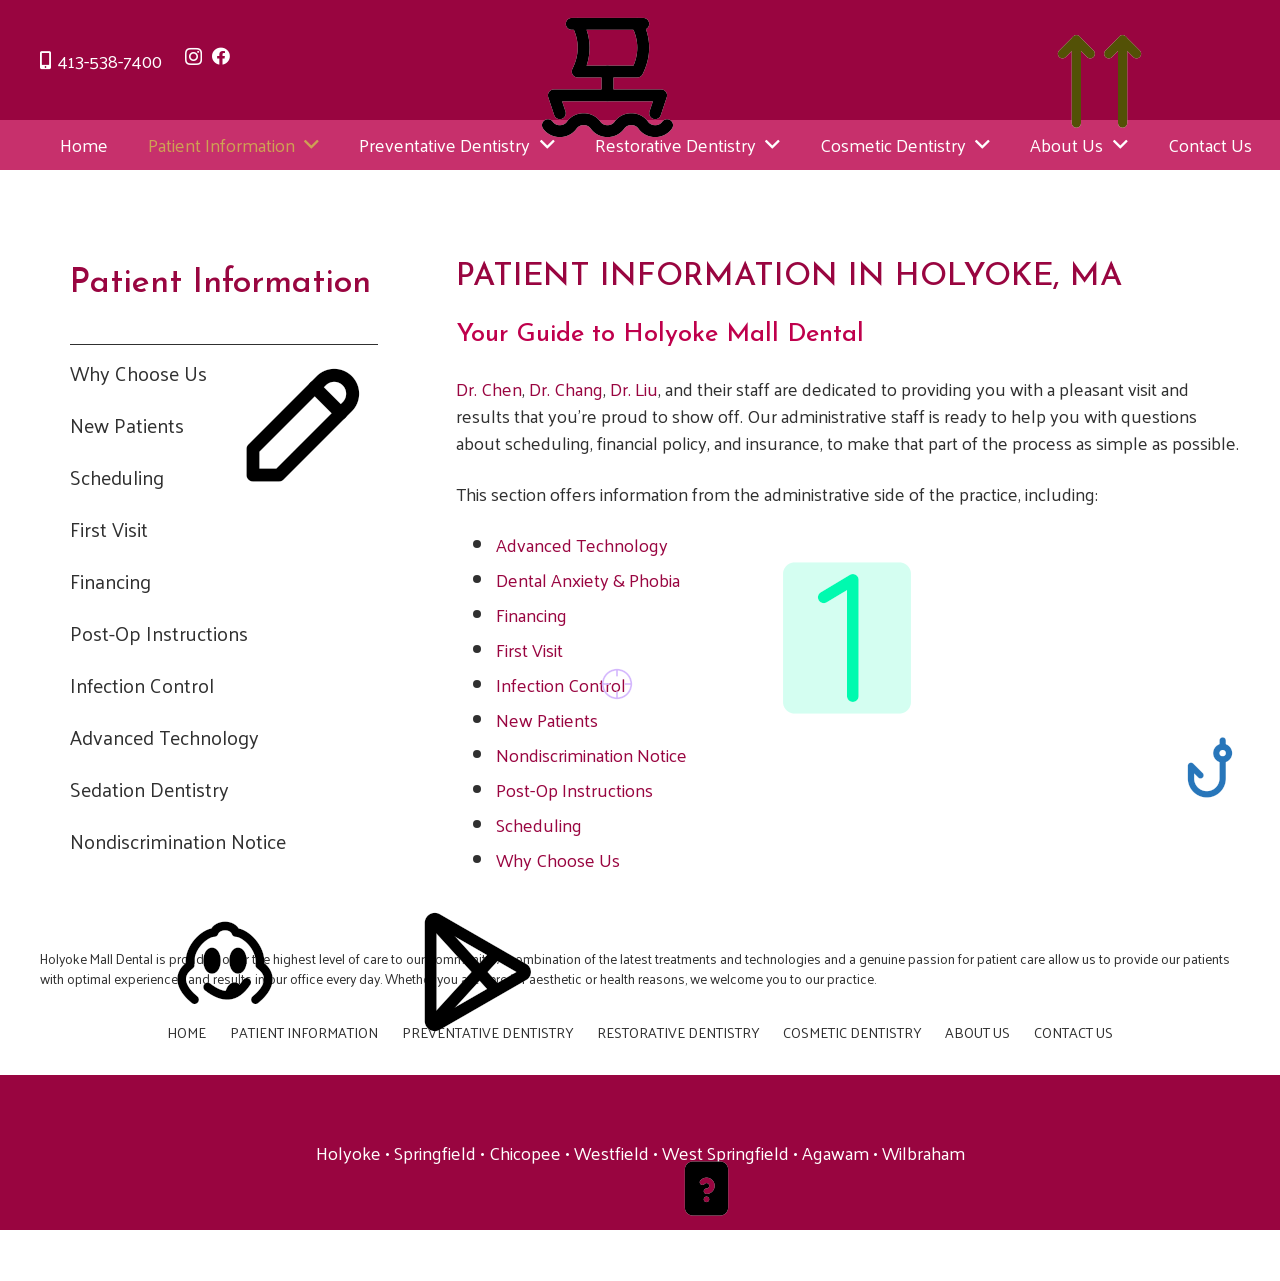 This screenshot has height=1281, width=1280. What do you see at coordinates (847, 638) in the screenshot?
I see `indicates first place or top ranking` at bounding box center [847, 638].